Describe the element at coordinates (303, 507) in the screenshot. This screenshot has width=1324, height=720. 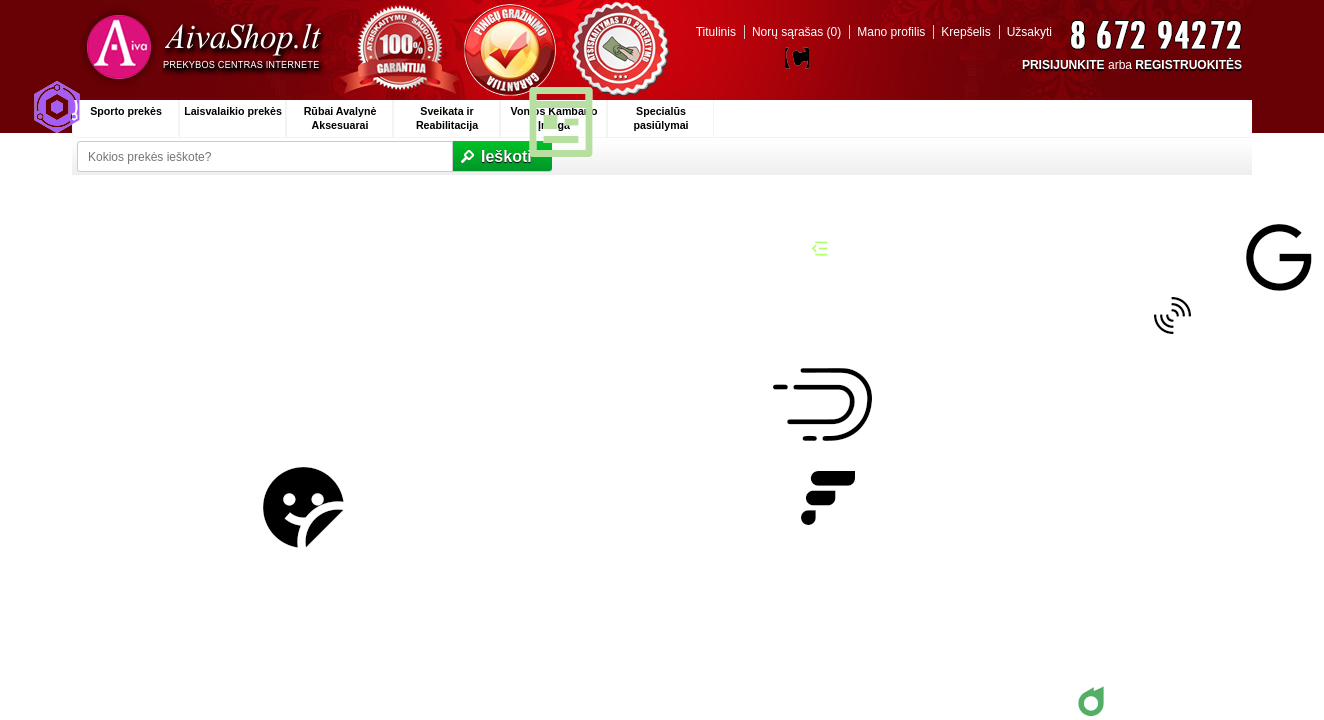
I see `add a sticker to your message` at that location.